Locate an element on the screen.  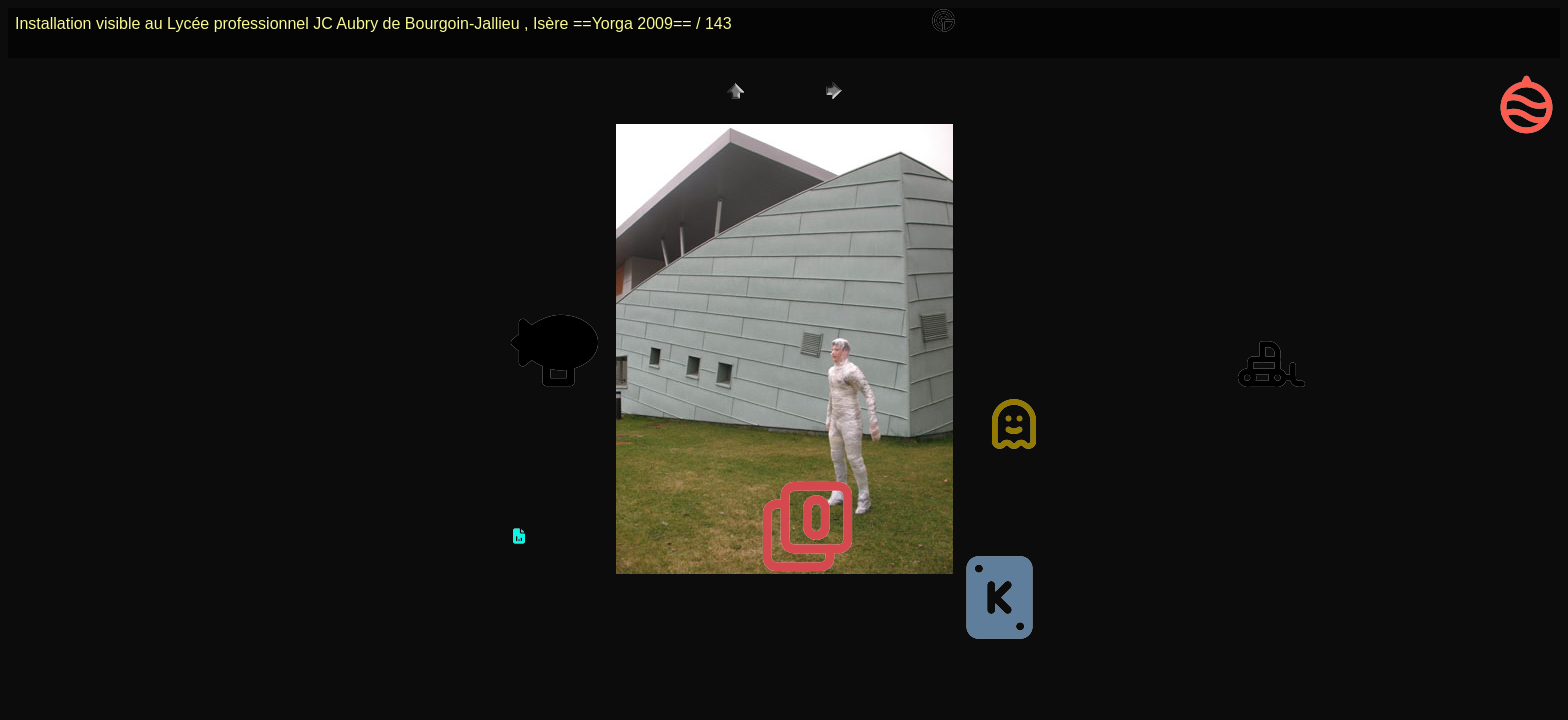
construction or earthwork services is located at coordinates (1271, 362).